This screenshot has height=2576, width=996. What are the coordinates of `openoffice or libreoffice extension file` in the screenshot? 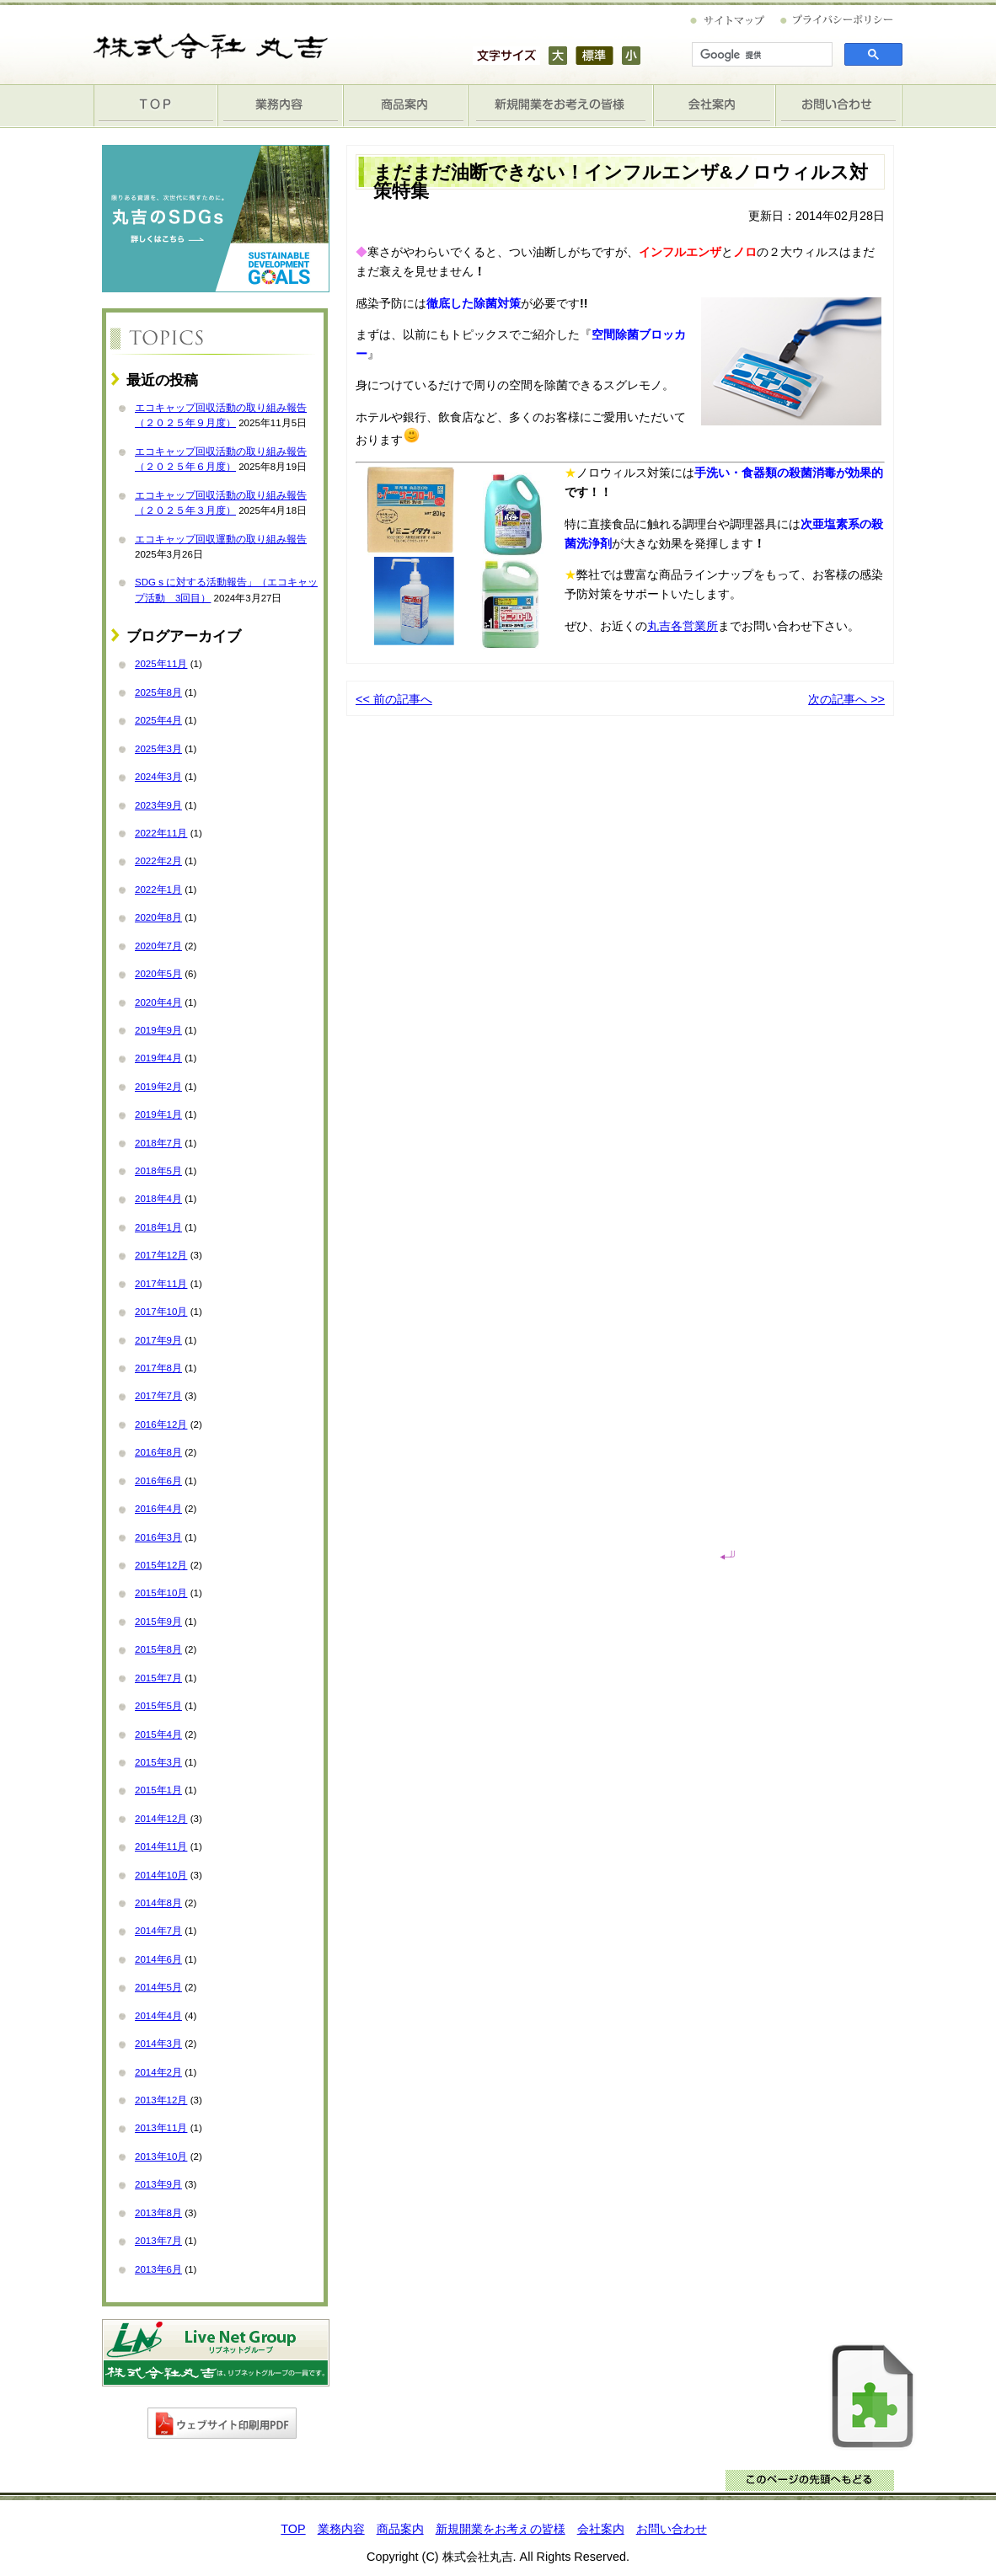 It's located at (872, 2396).